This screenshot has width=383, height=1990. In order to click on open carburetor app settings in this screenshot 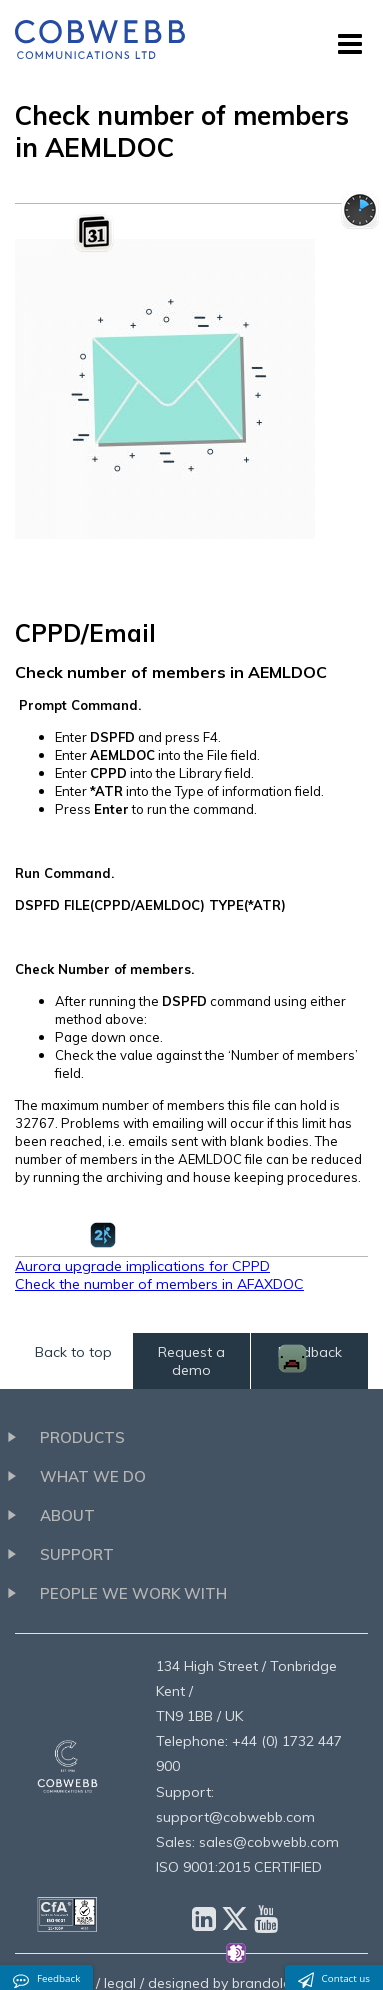, I will do `click(236, 1953)`.